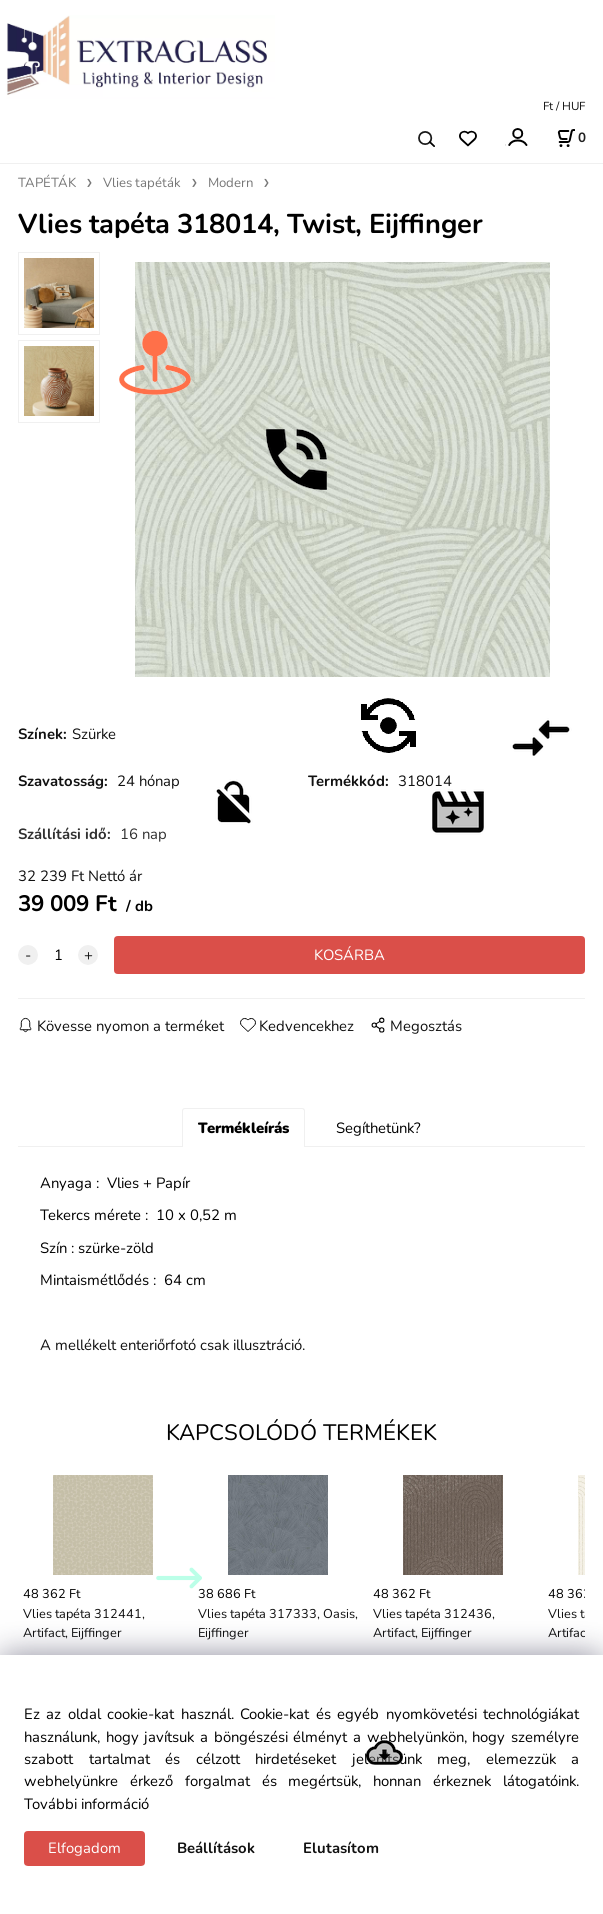 This screenshot has width=603, height=1914. What do you see at coordinates (384, 1752) in the screenshot?
I see `download file from cloud storage` at bounding box center [384, 1752].